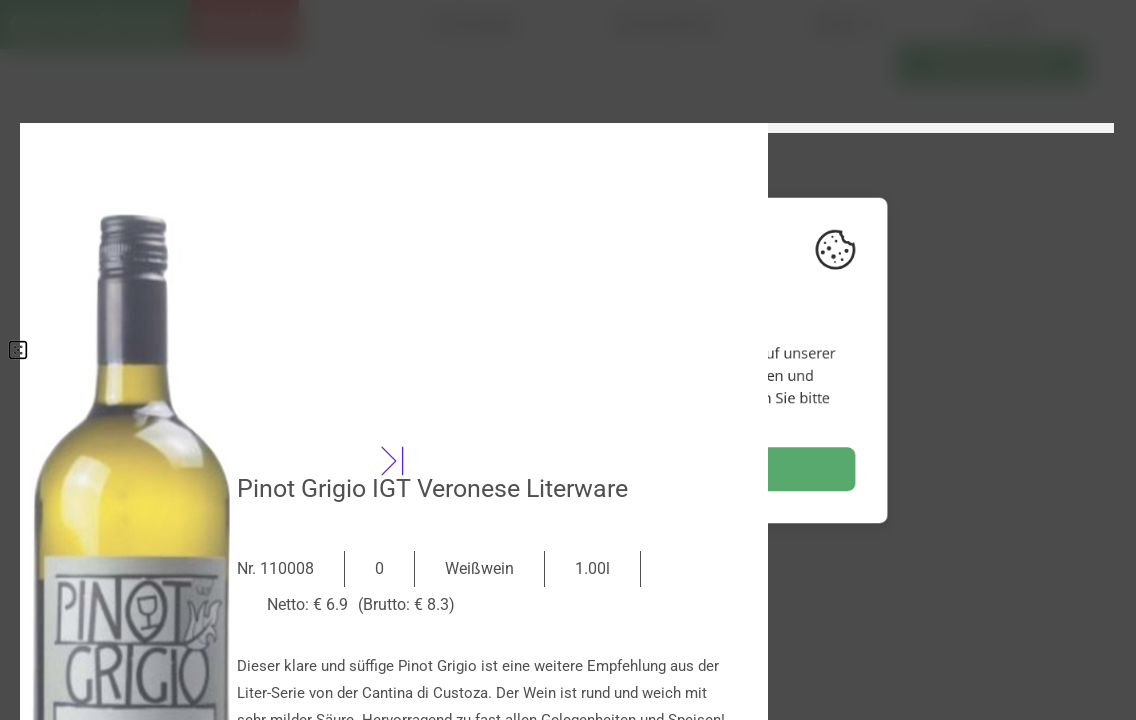 This screenshot has height=720, width=1136. I want to click on skip to end of content, so click(393, 461).